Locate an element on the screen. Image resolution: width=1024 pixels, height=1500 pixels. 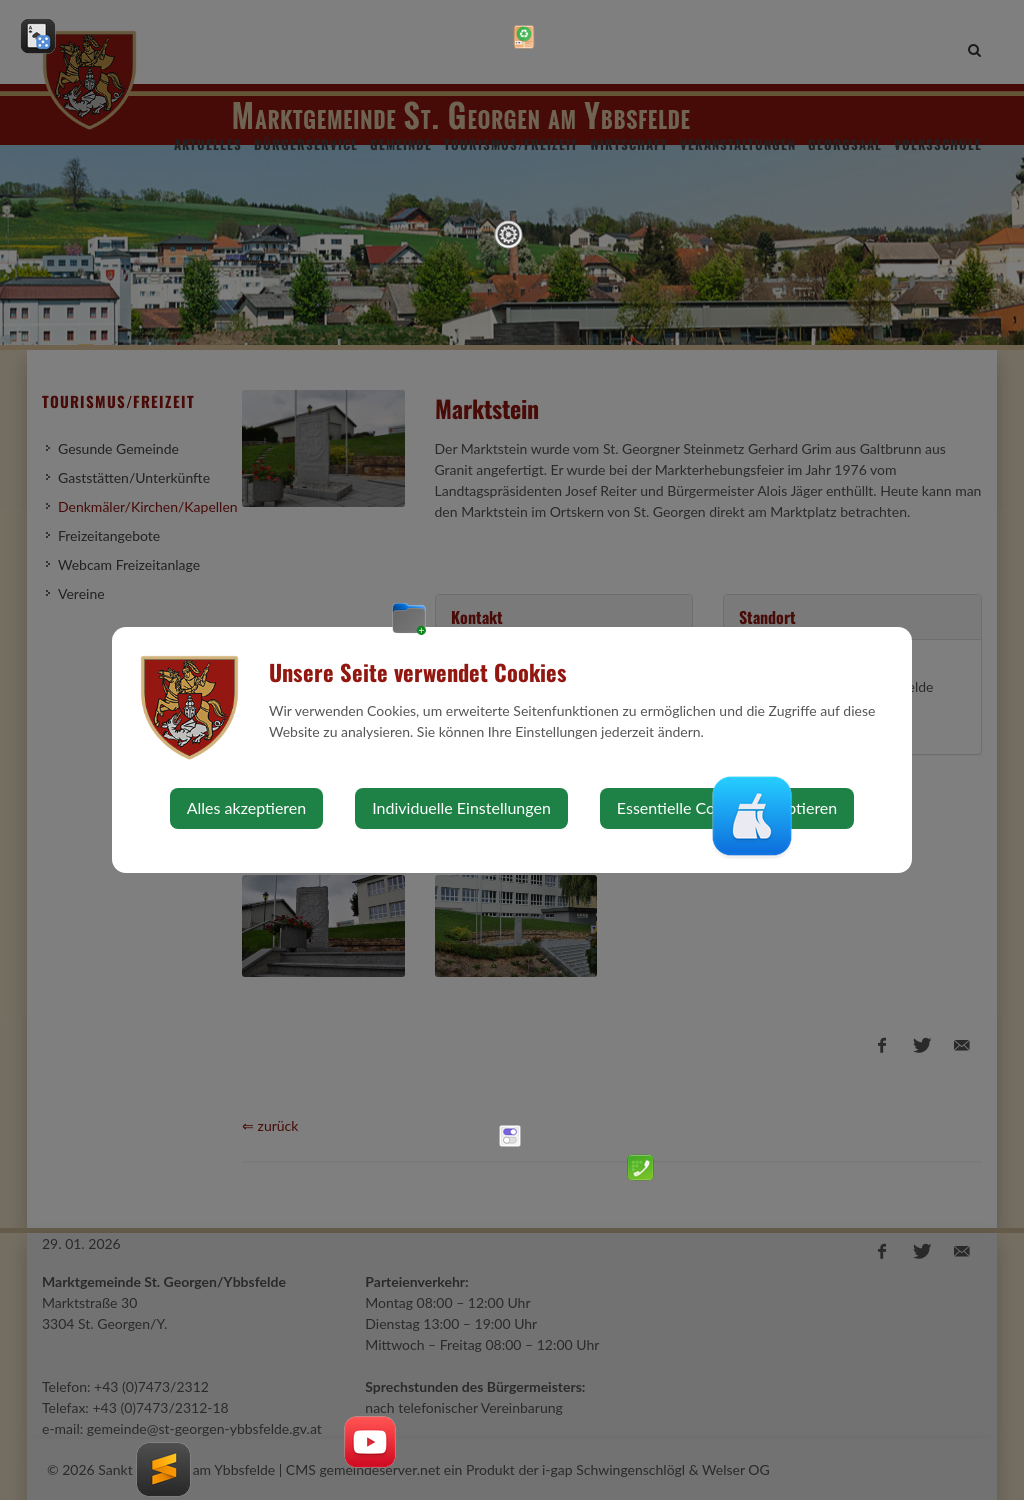
system is cleaning up unused packages is located at coordinates (524, 37).